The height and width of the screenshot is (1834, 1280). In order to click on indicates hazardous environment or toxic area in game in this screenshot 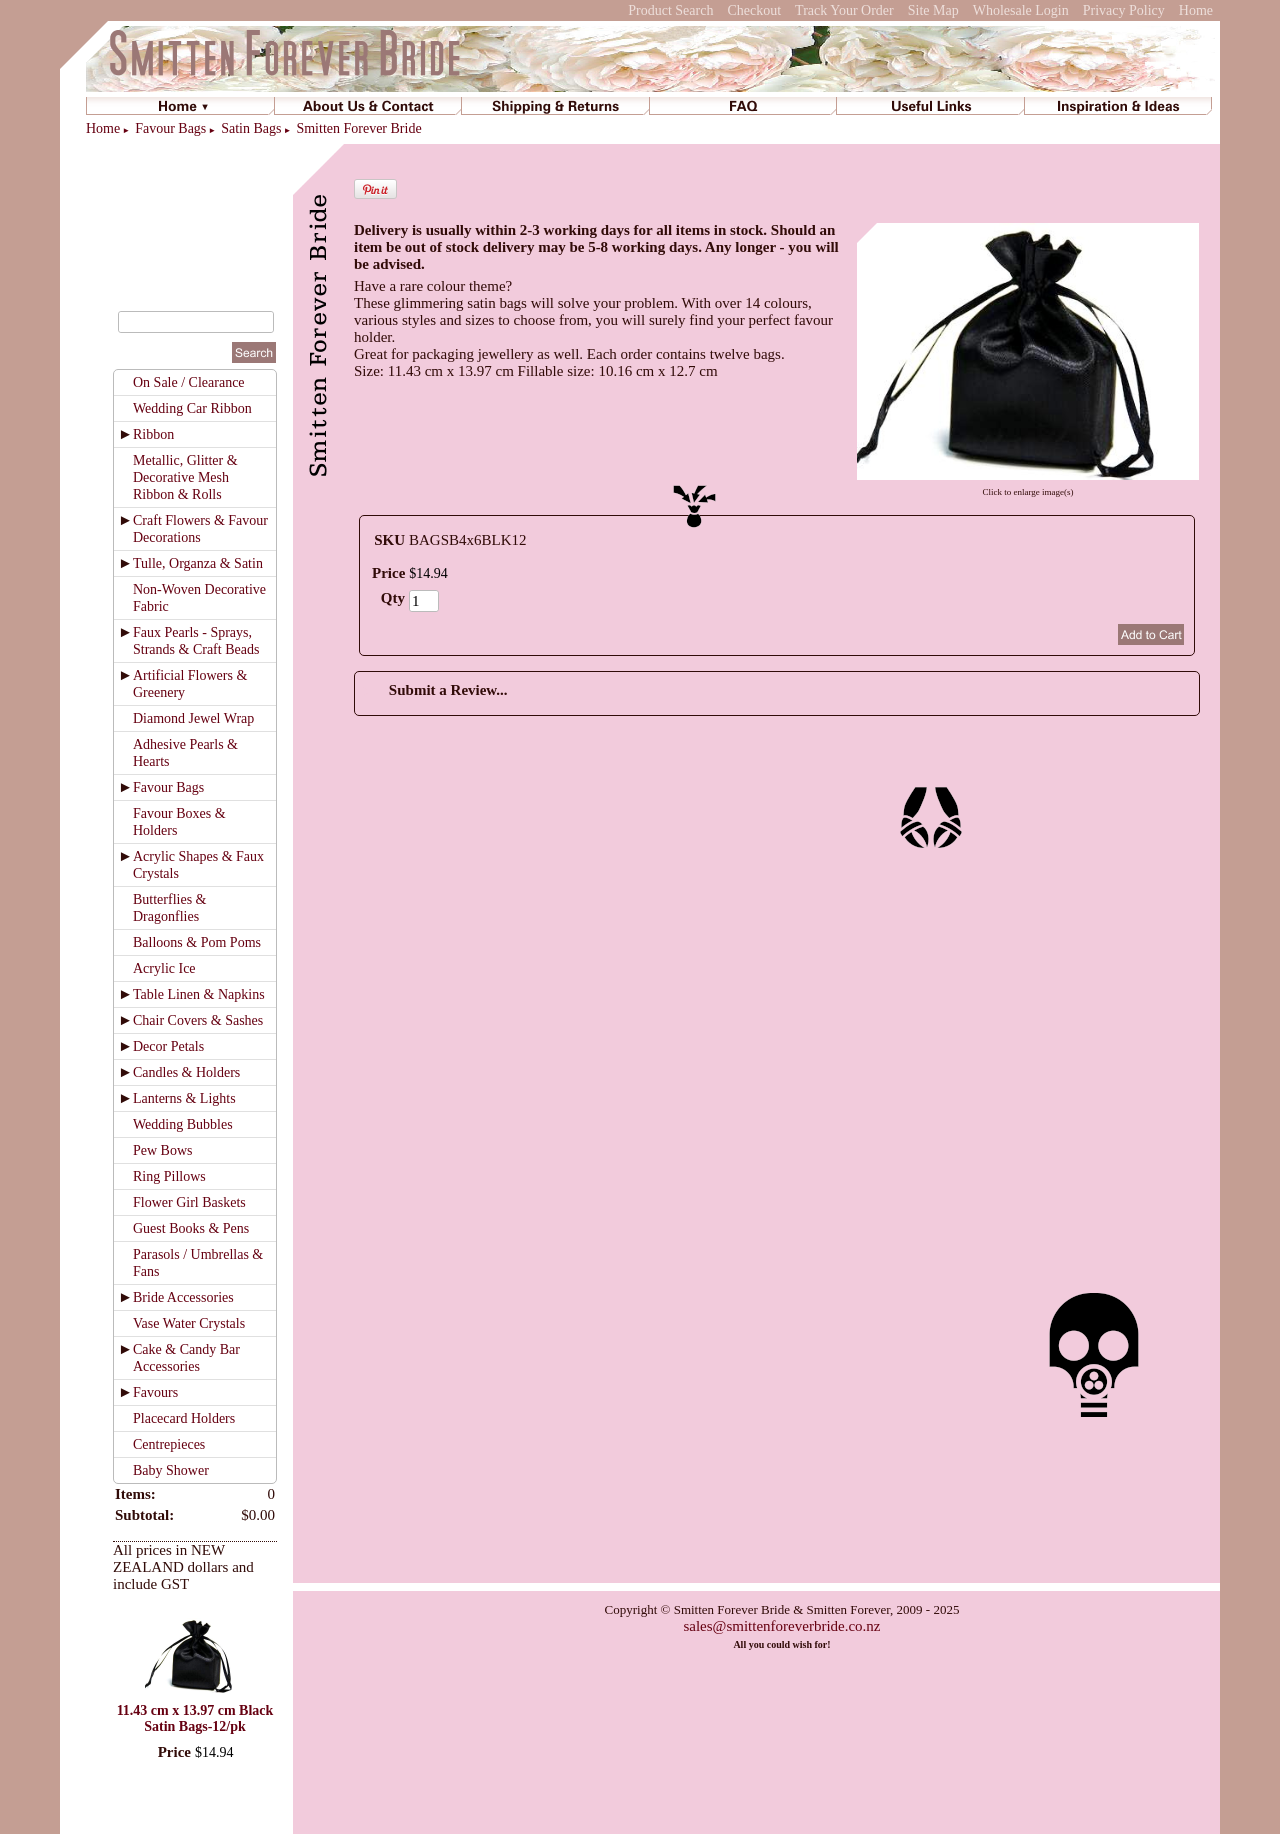, I will do `click(1094, 1355)`.